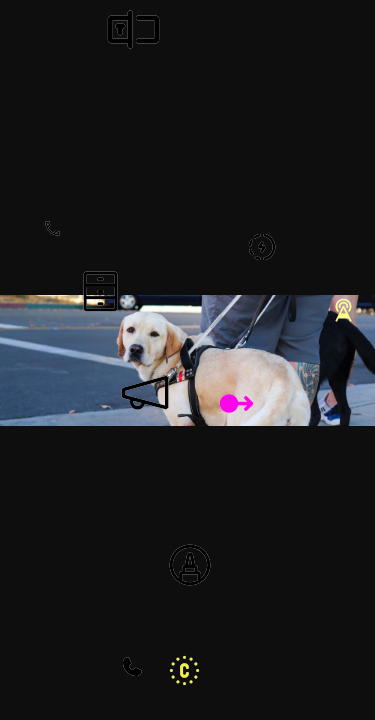 The height and width of the screenshot is (720, 375). What do you see at coordinates (144, 392) in the screenshot?
I see `make an announcement or broadcast` at bounding box center [144, 392].